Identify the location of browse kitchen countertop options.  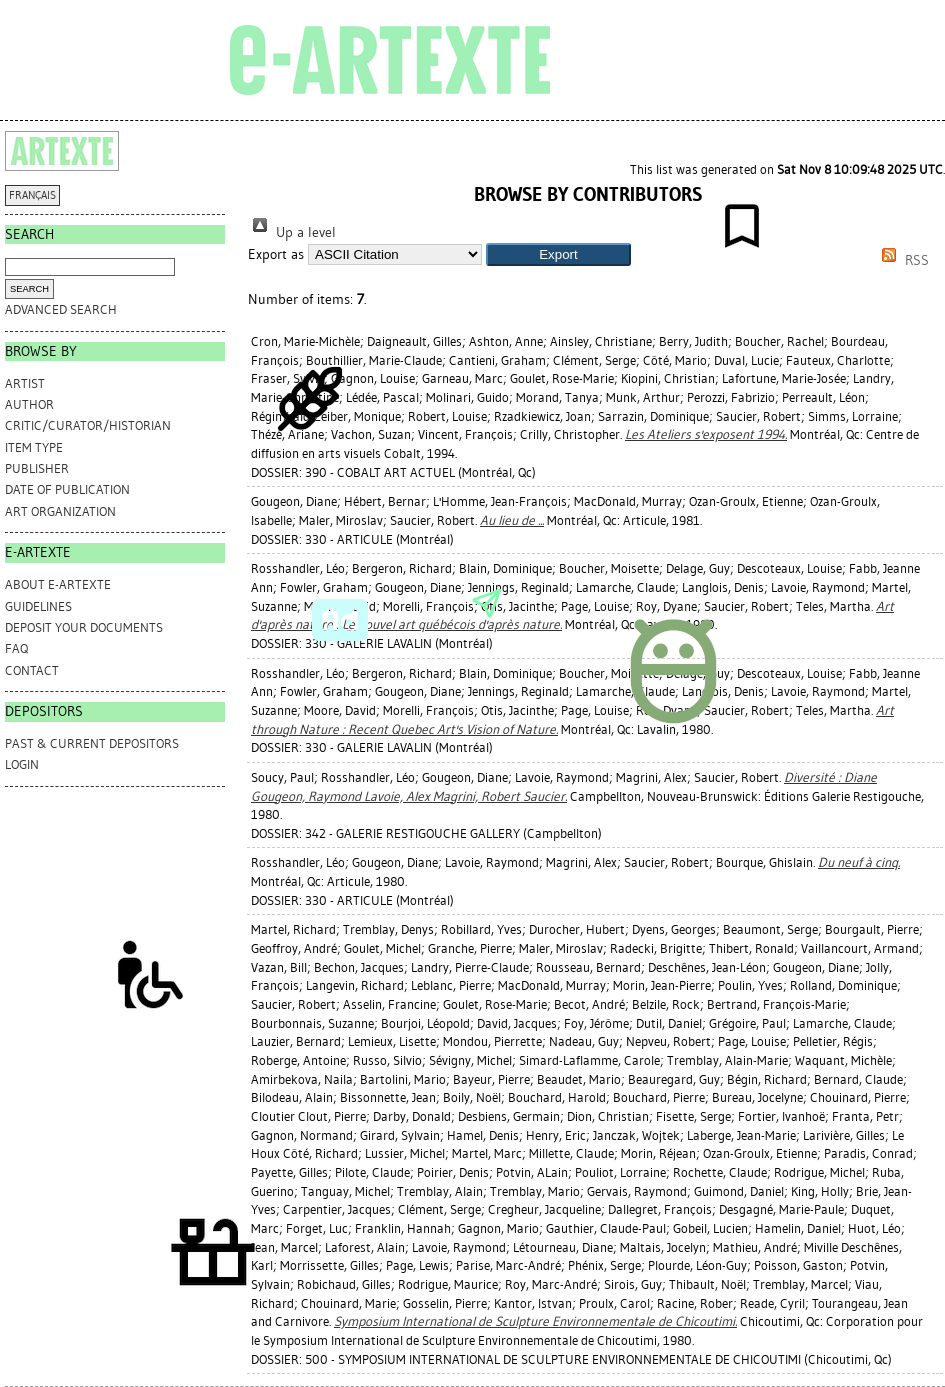
(213, 1252).